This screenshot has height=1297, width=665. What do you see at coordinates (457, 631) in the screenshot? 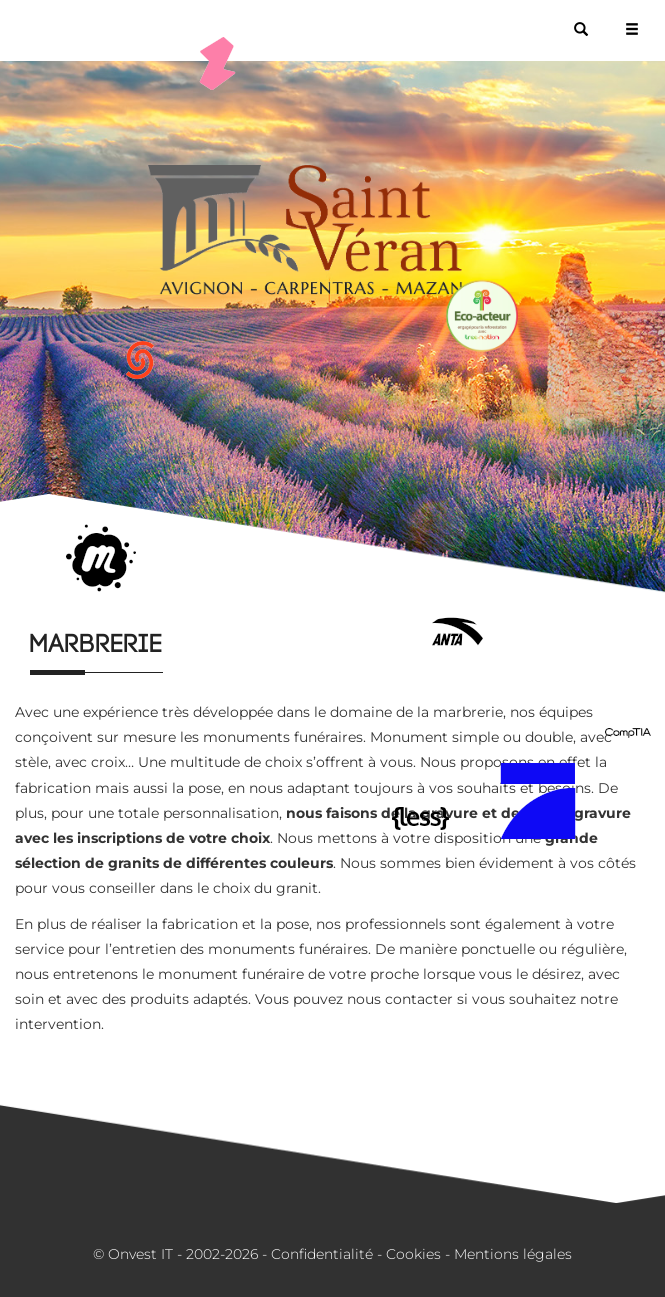
I see `visit the Anta sports brand website` at bounding box center [457, 631].